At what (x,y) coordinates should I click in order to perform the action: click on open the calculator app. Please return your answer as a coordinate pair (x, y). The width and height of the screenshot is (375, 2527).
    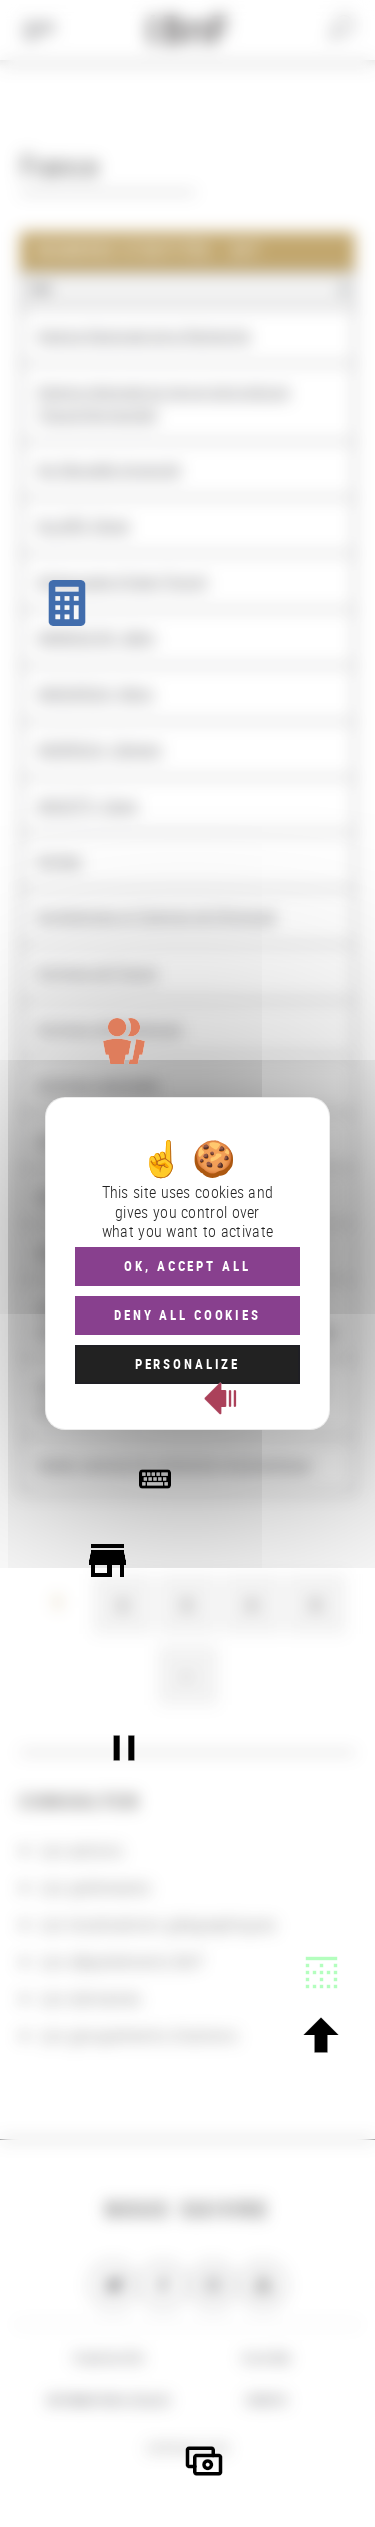
    Looking at the image, I should click on (67, 603).